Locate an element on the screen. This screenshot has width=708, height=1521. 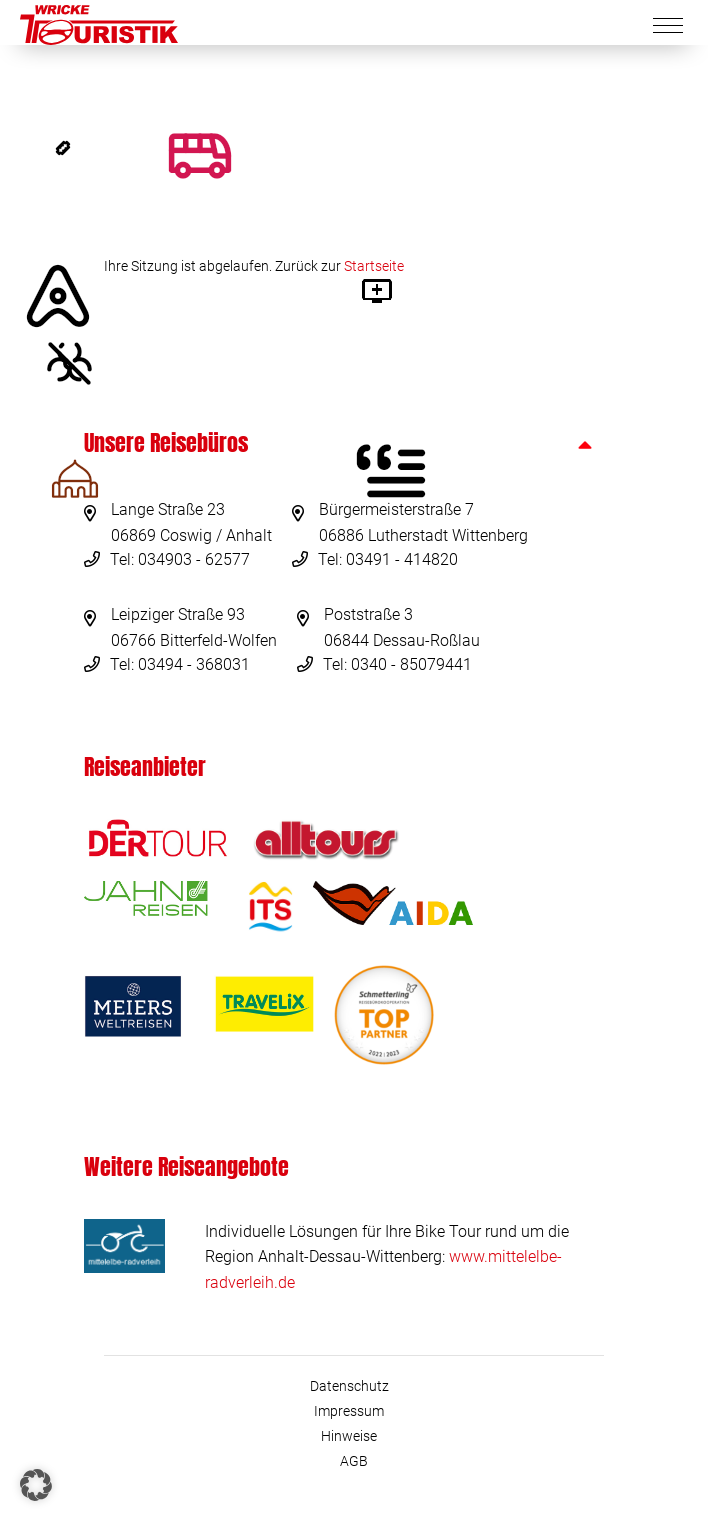
sort items in ascending order is located at coordinates (585, 450).